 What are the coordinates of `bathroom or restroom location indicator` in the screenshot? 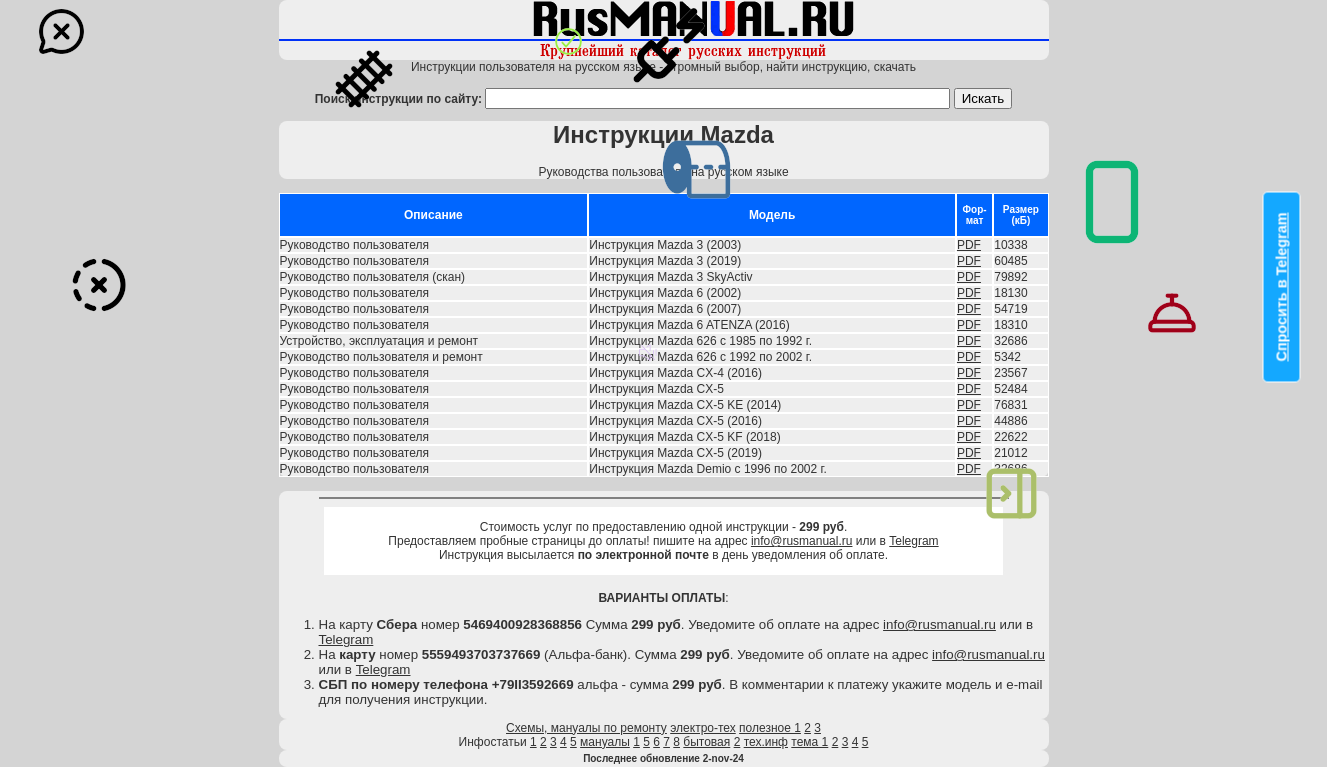 It's located at (696, 169).